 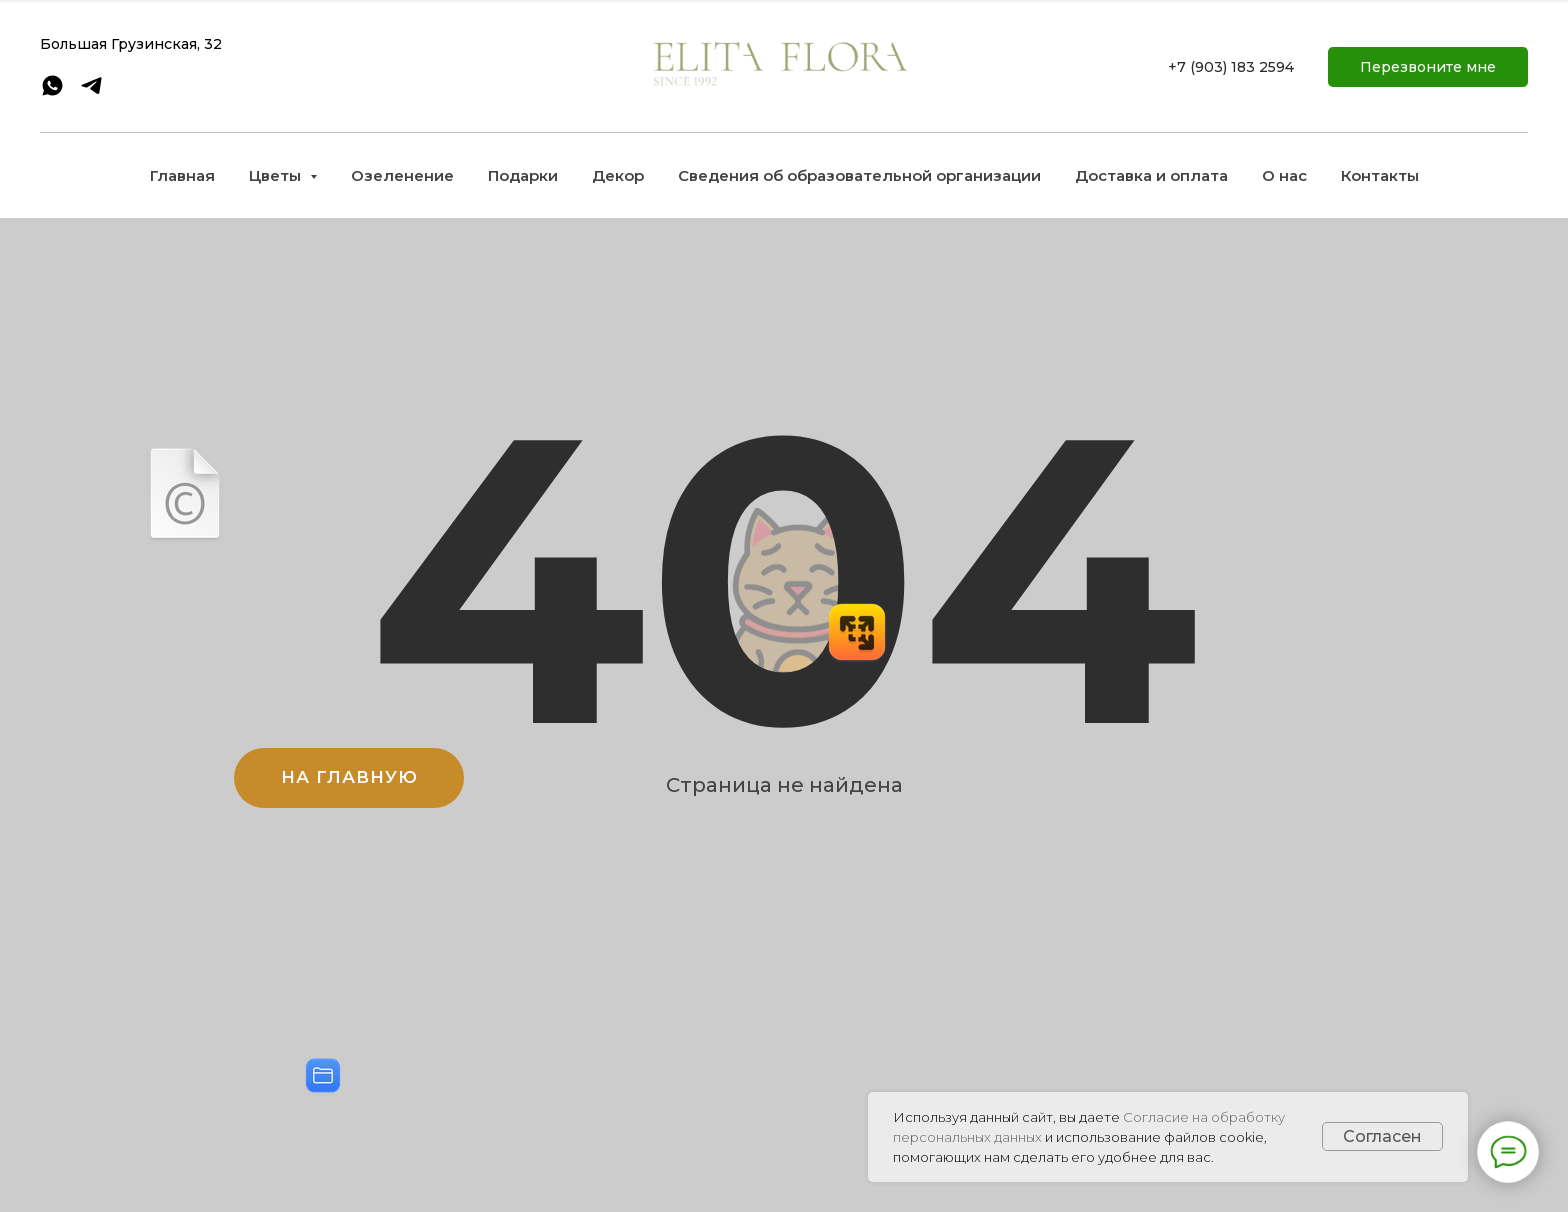 I want to click on indicates a file currently being copied, so click(x=185, y=495).